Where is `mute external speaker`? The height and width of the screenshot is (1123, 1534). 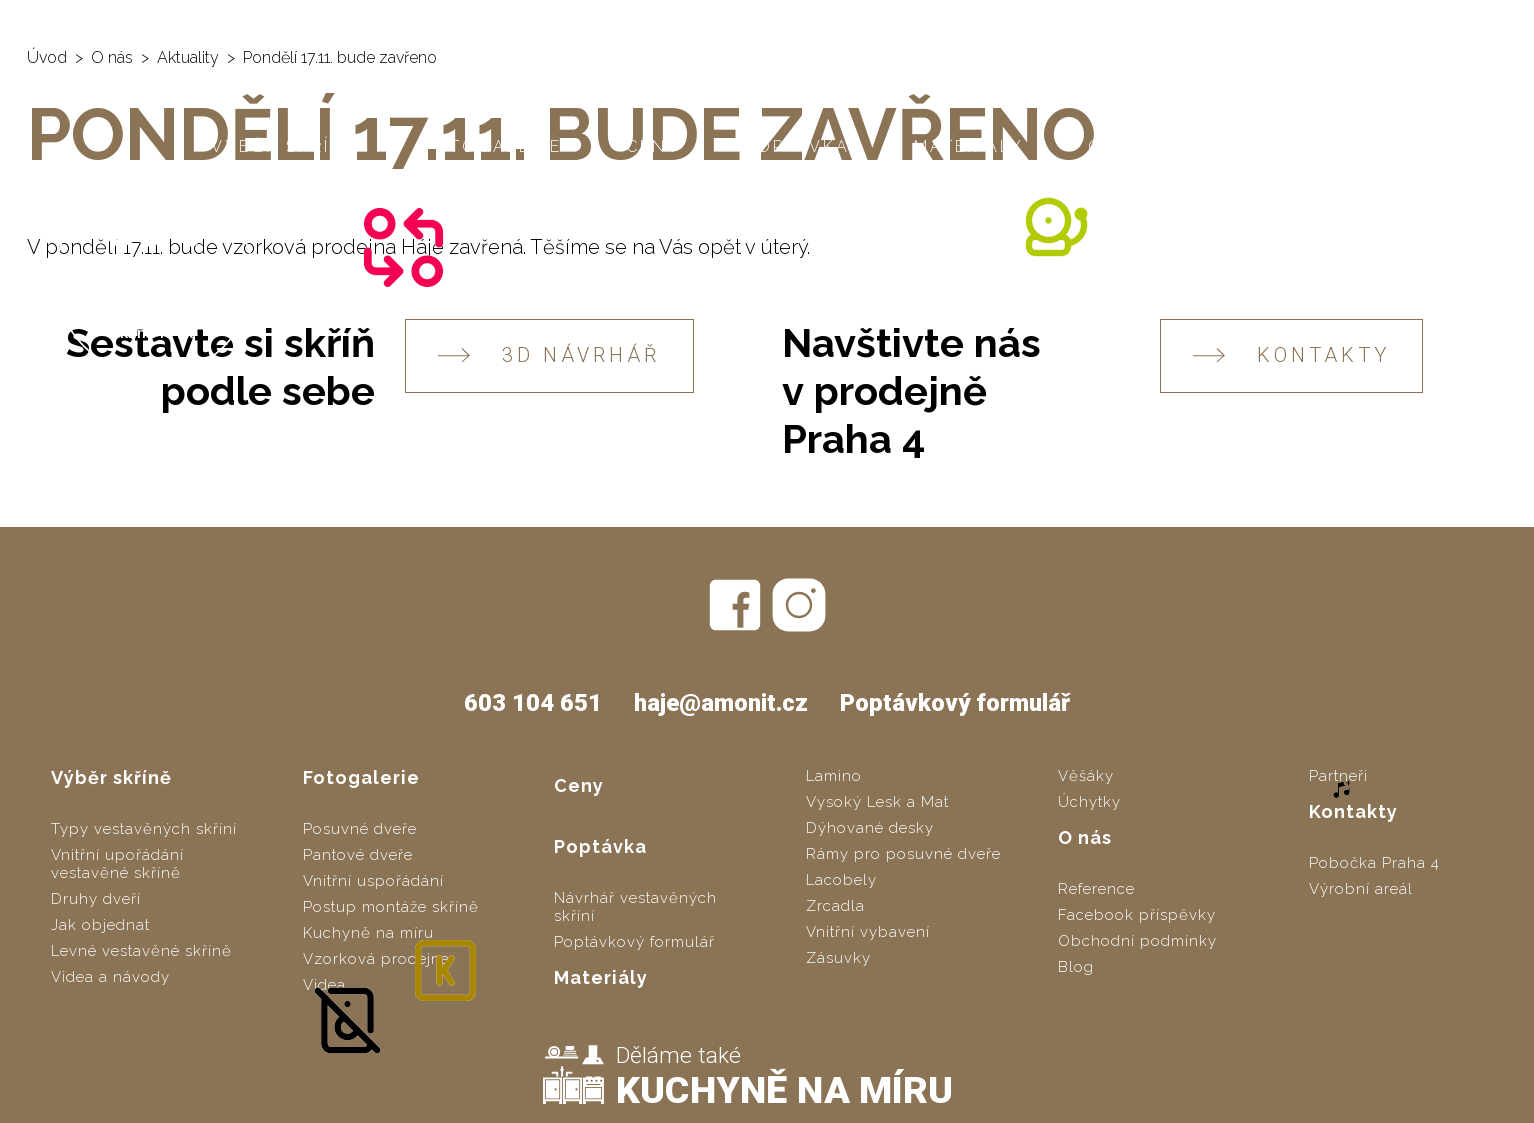
mute external speaker is located at coordinates (347, 1020).